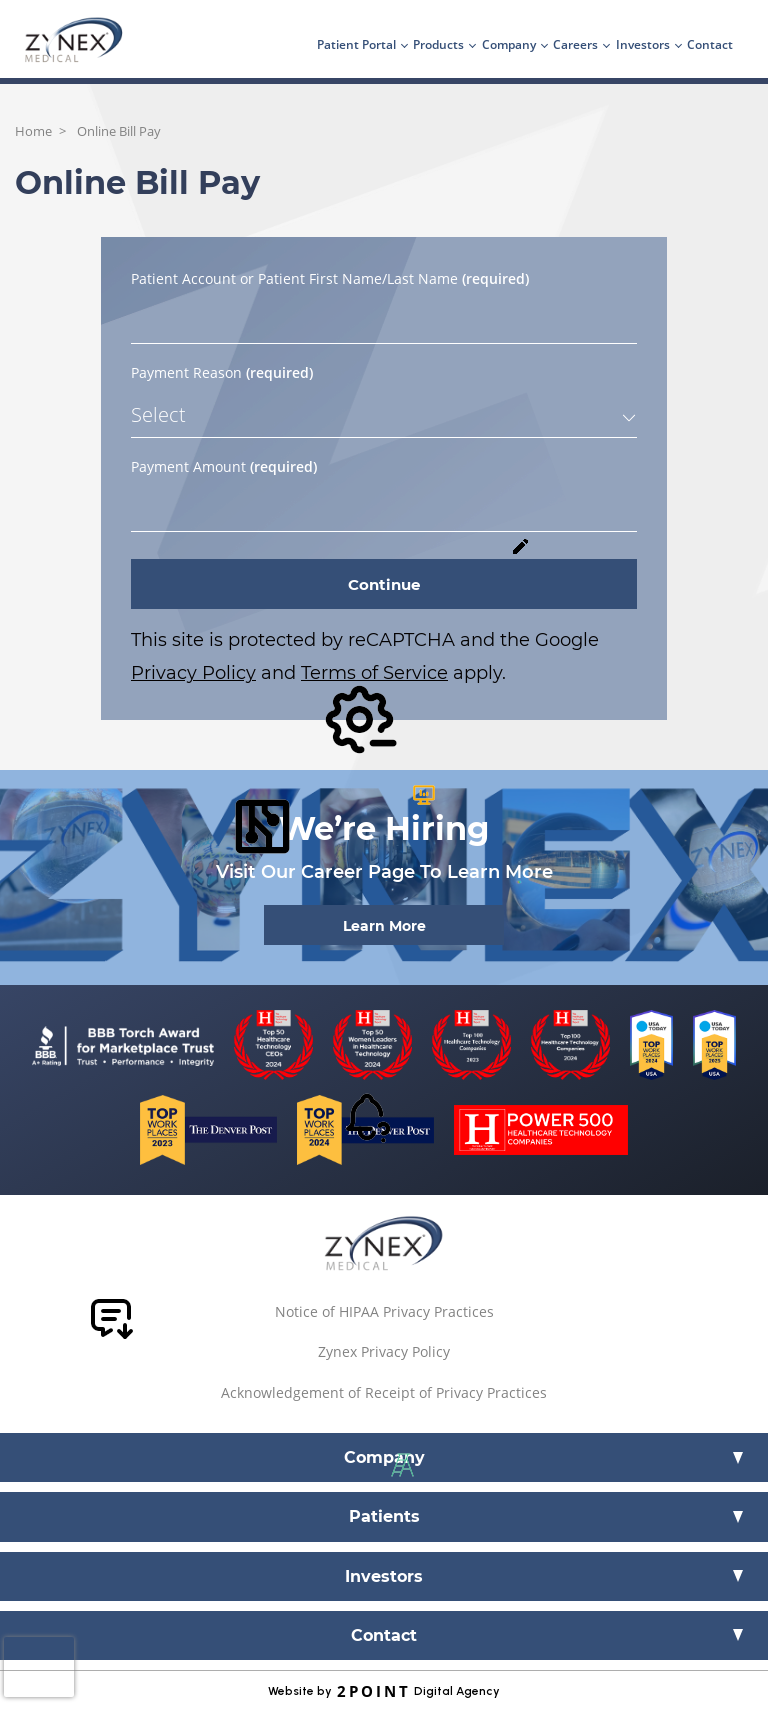 The image size is (768, 1711). Describe the element at coordinates (111, 1317) in the screenshot. I see `download message or conversation` at that location.